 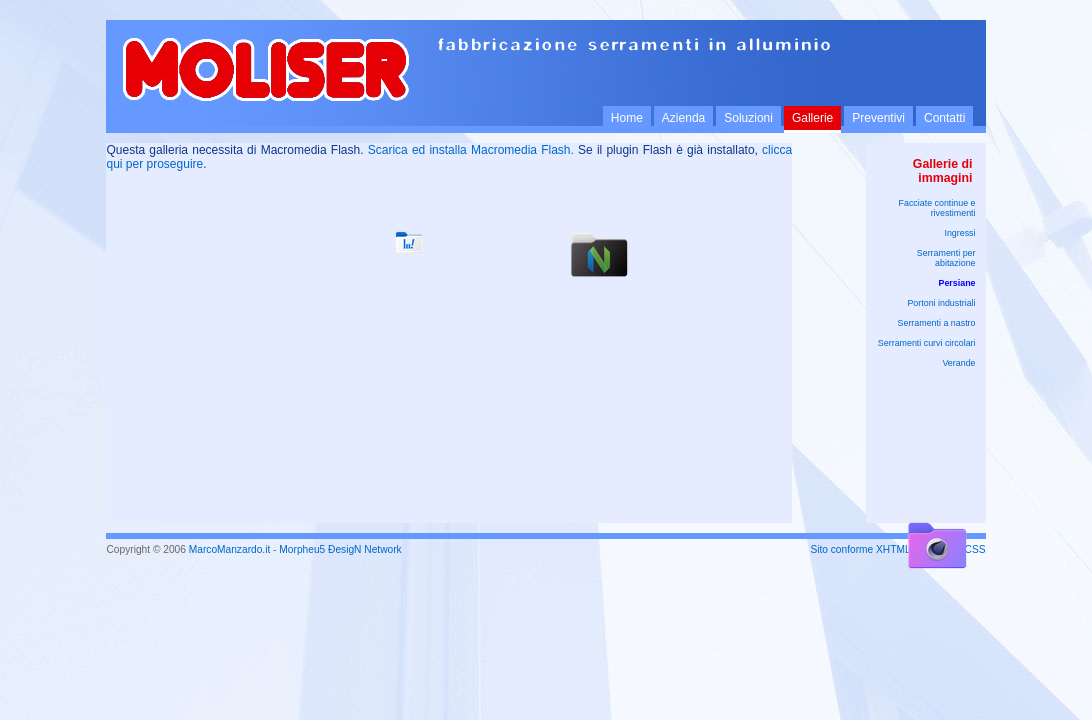 I want to click on open 4k downloader files folder, so click(x=409, y=243).